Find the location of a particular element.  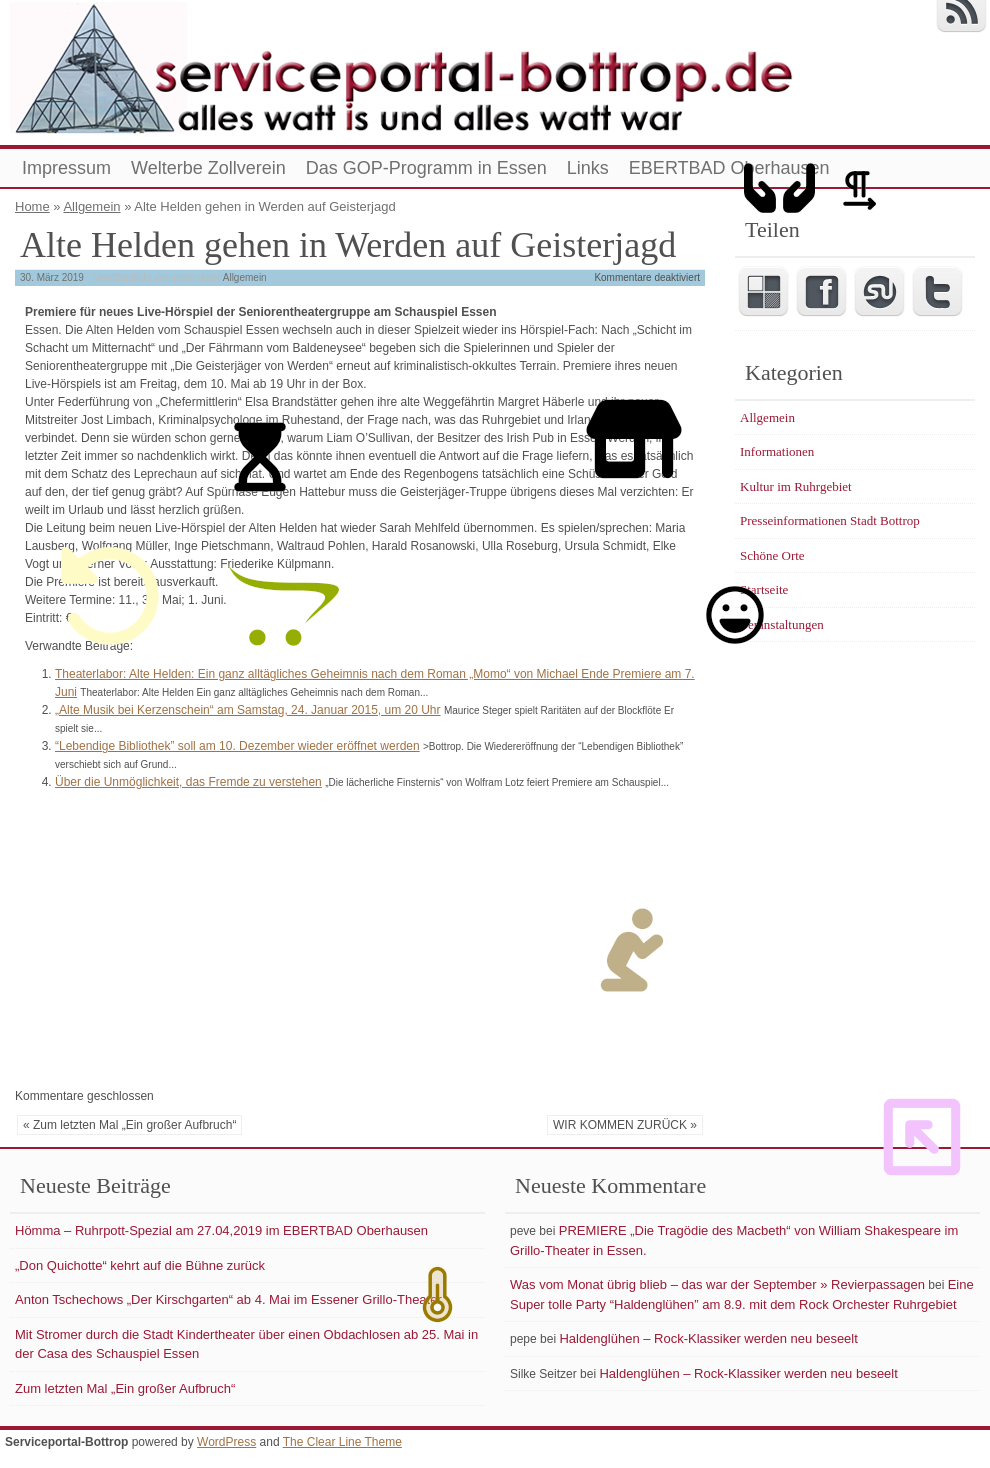

view current temperature is located at coordinates (437, 1294).